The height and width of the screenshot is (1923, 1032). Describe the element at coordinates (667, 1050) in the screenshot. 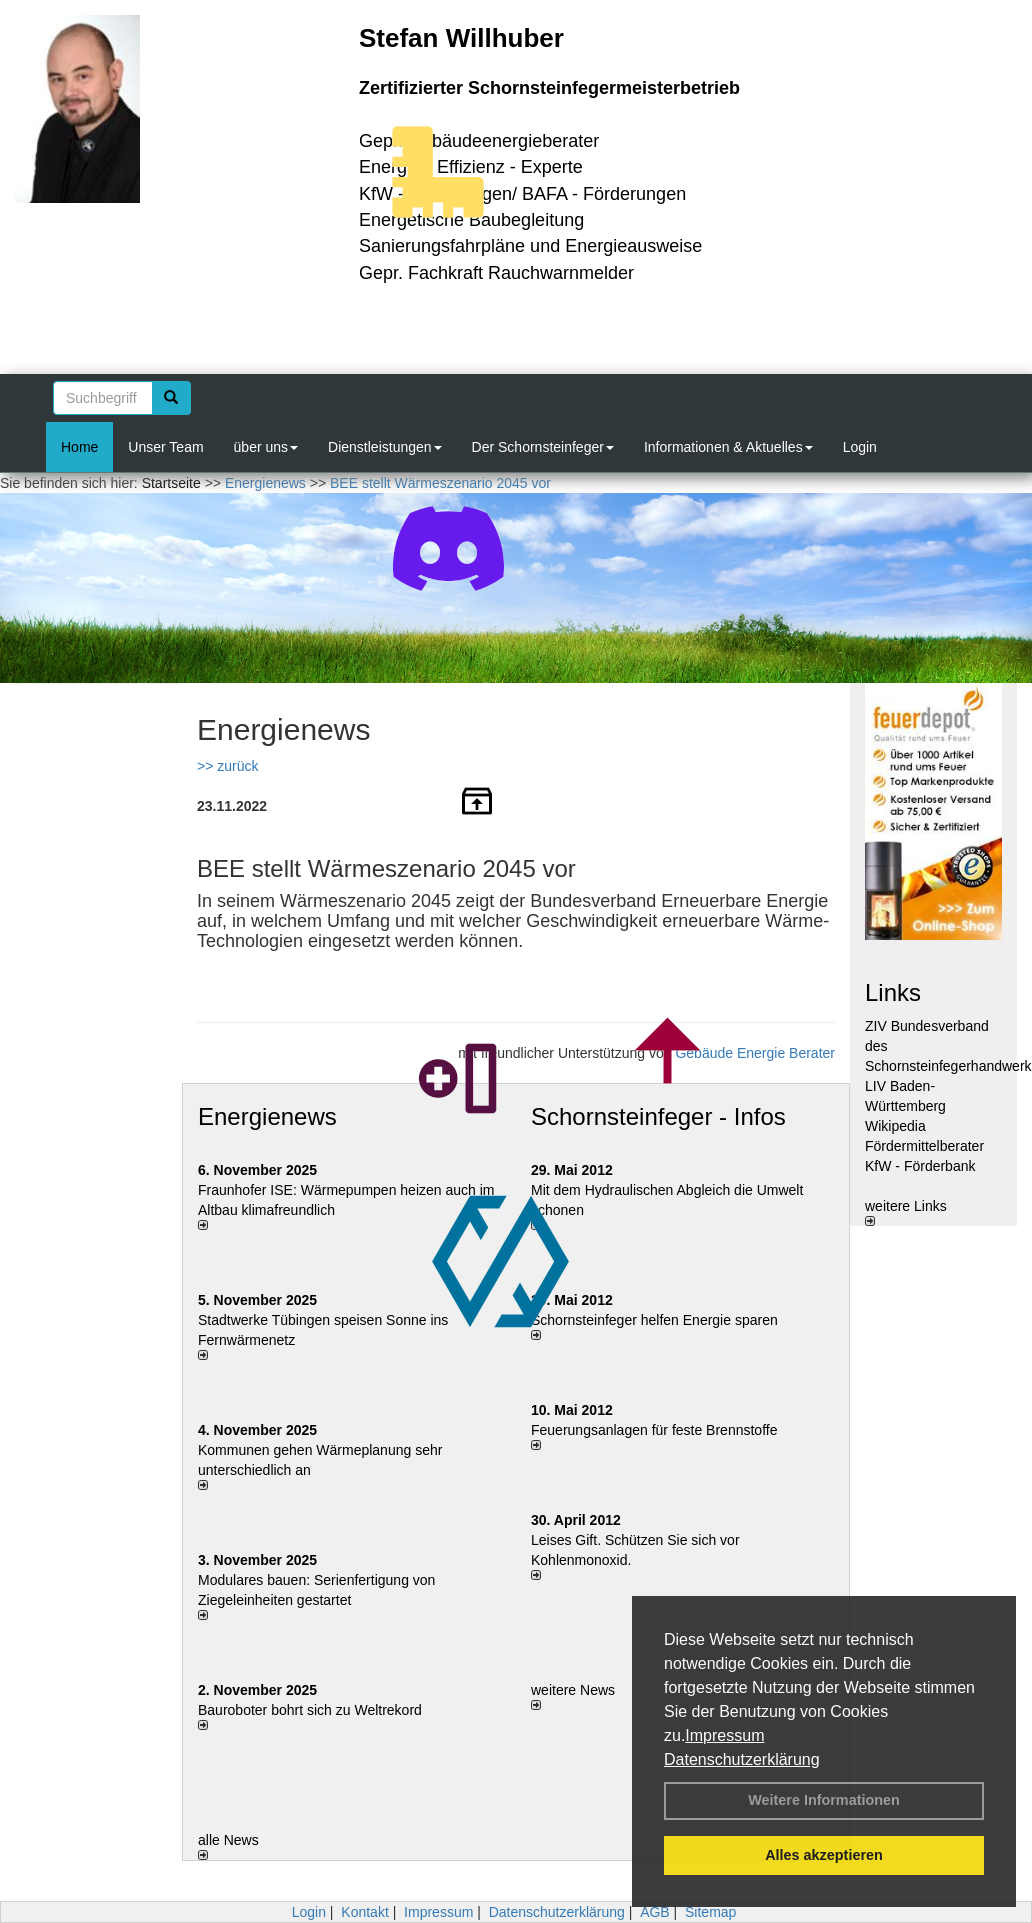

I see `scroll to top of page` at that location.